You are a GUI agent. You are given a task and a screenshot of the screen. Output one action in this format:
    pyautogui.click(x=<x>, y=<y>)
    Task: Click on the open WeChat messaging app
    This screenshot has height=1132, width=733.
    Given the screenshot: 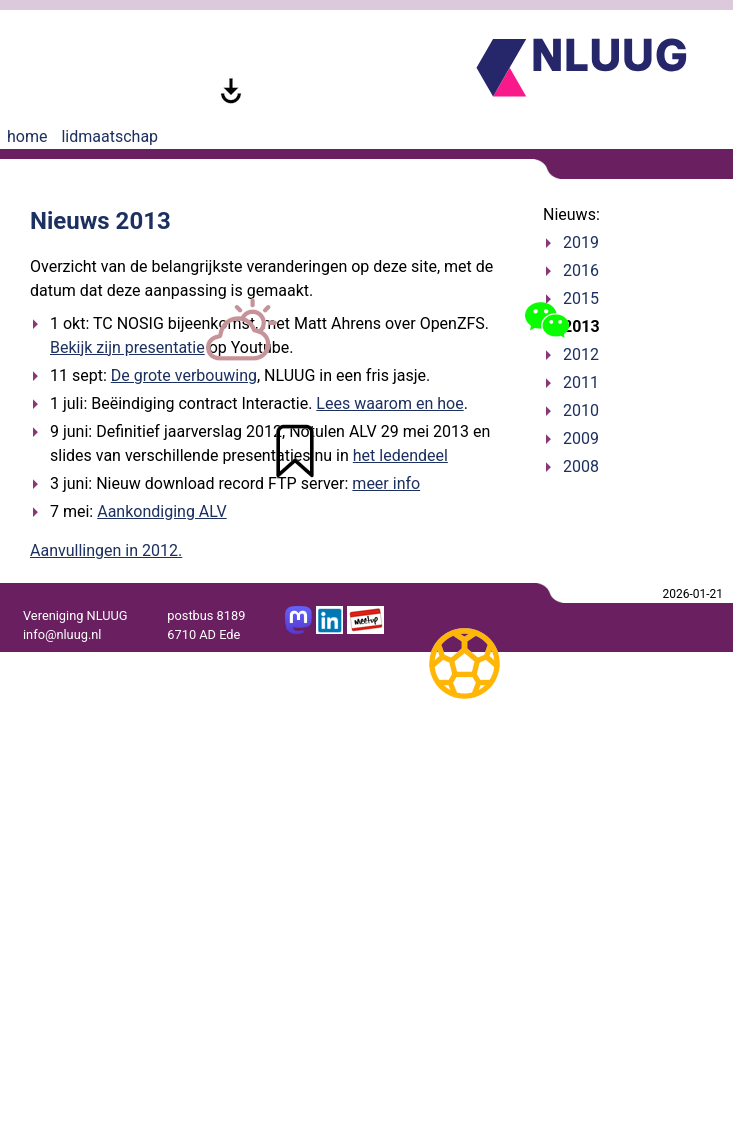 What is the action you would take?
    pyautogui.click(x=547, y=320)
    